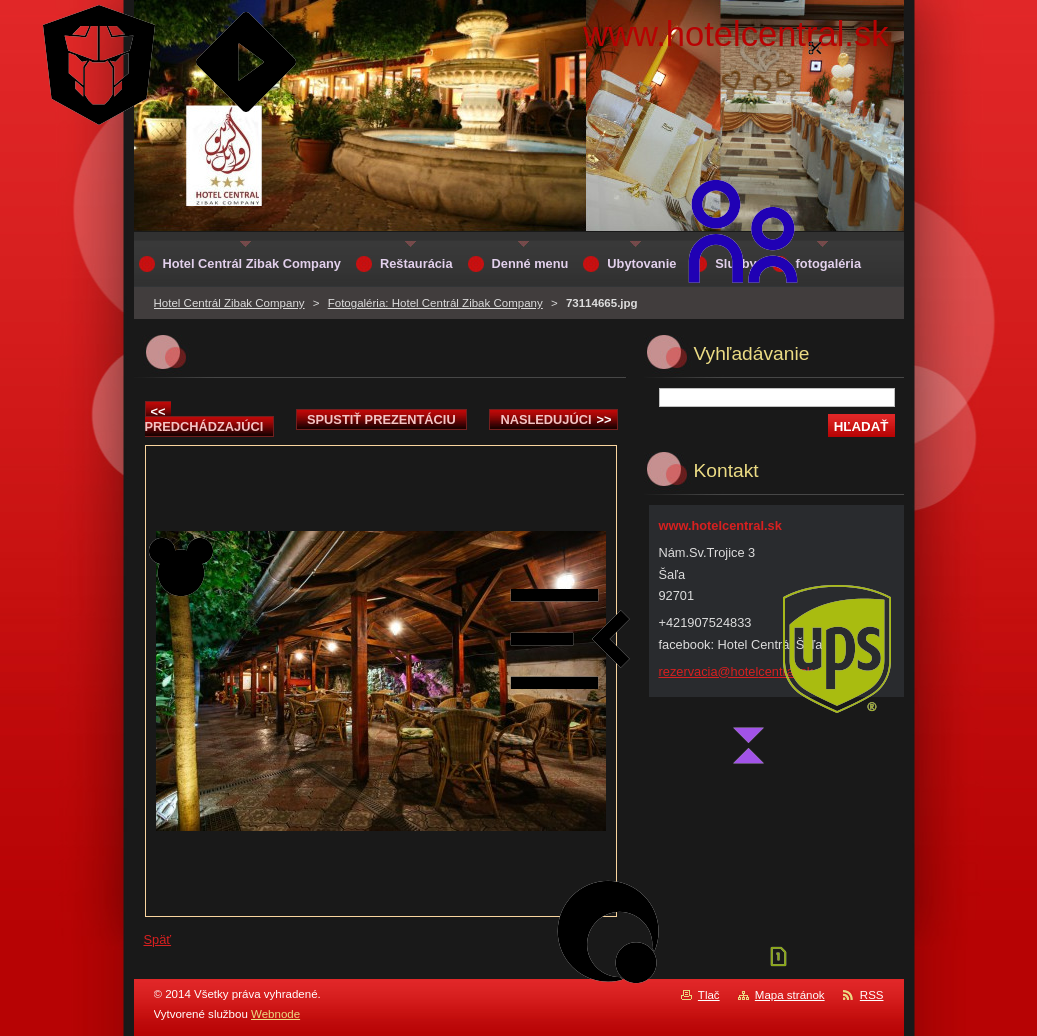 The height and width of the screenshot is (1036, 1037). I want to click on access Disney content or services, so click(181, 567).